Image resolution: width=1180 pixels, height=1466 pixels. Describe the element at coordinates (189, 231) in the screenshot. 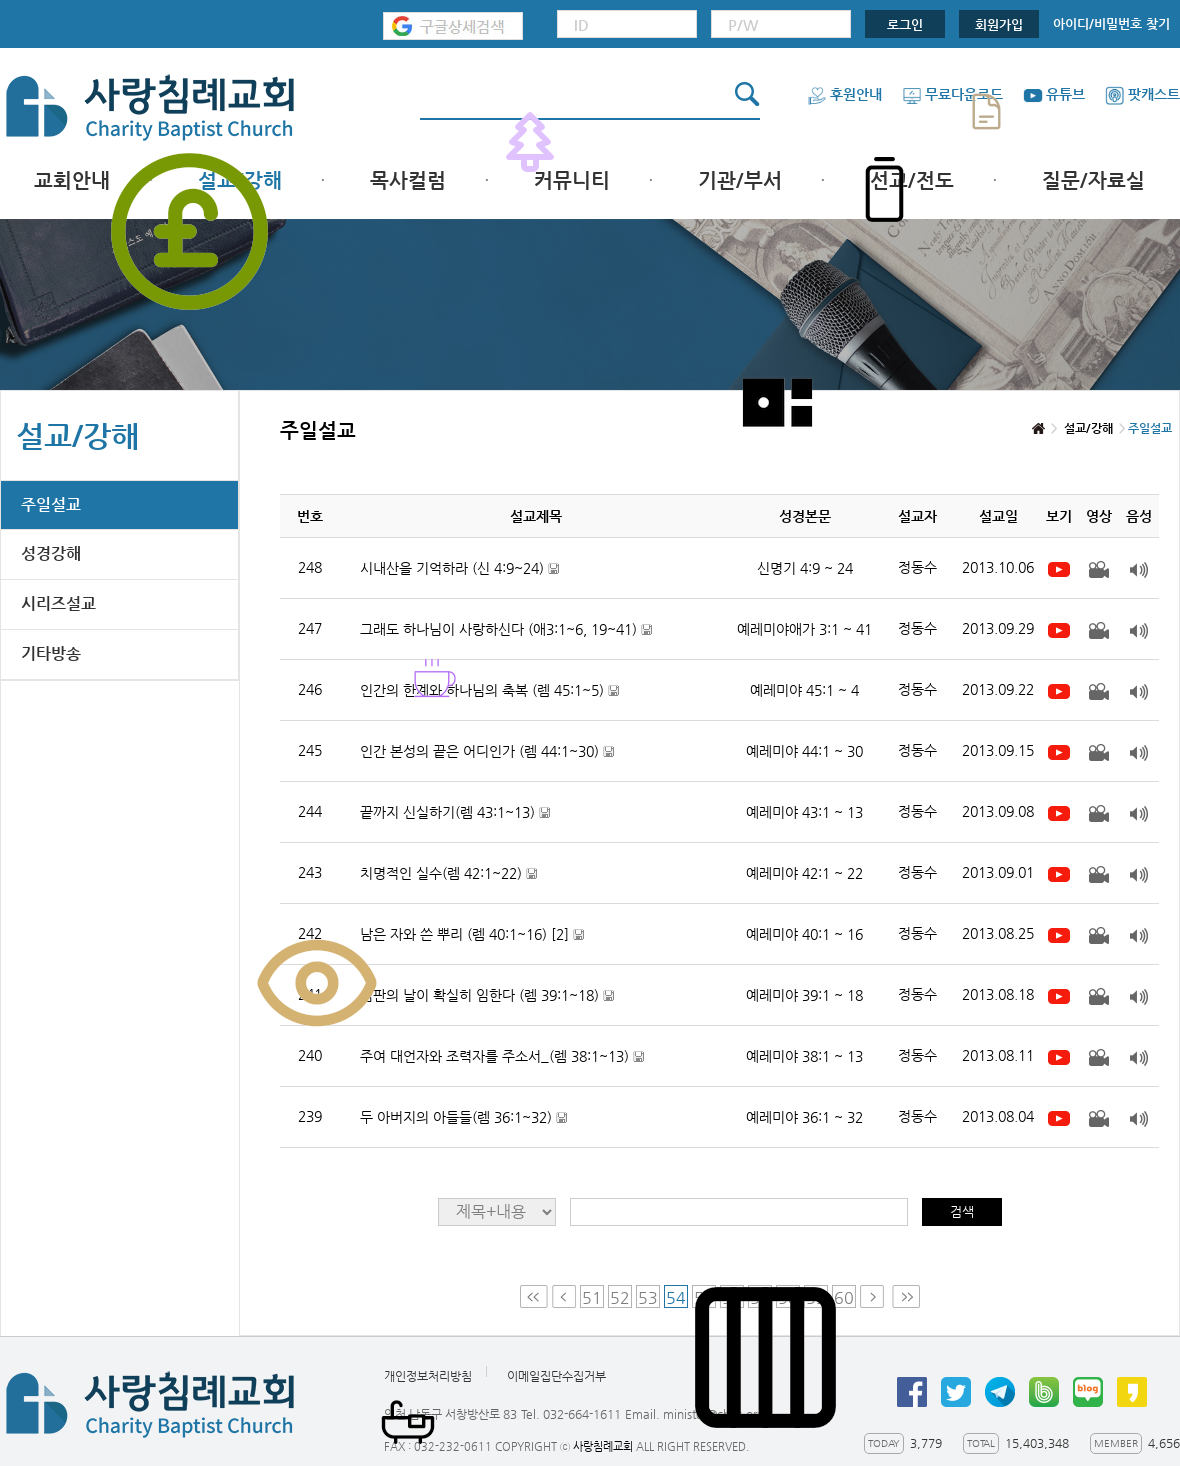

I see `view balance in british pounds` at that location.